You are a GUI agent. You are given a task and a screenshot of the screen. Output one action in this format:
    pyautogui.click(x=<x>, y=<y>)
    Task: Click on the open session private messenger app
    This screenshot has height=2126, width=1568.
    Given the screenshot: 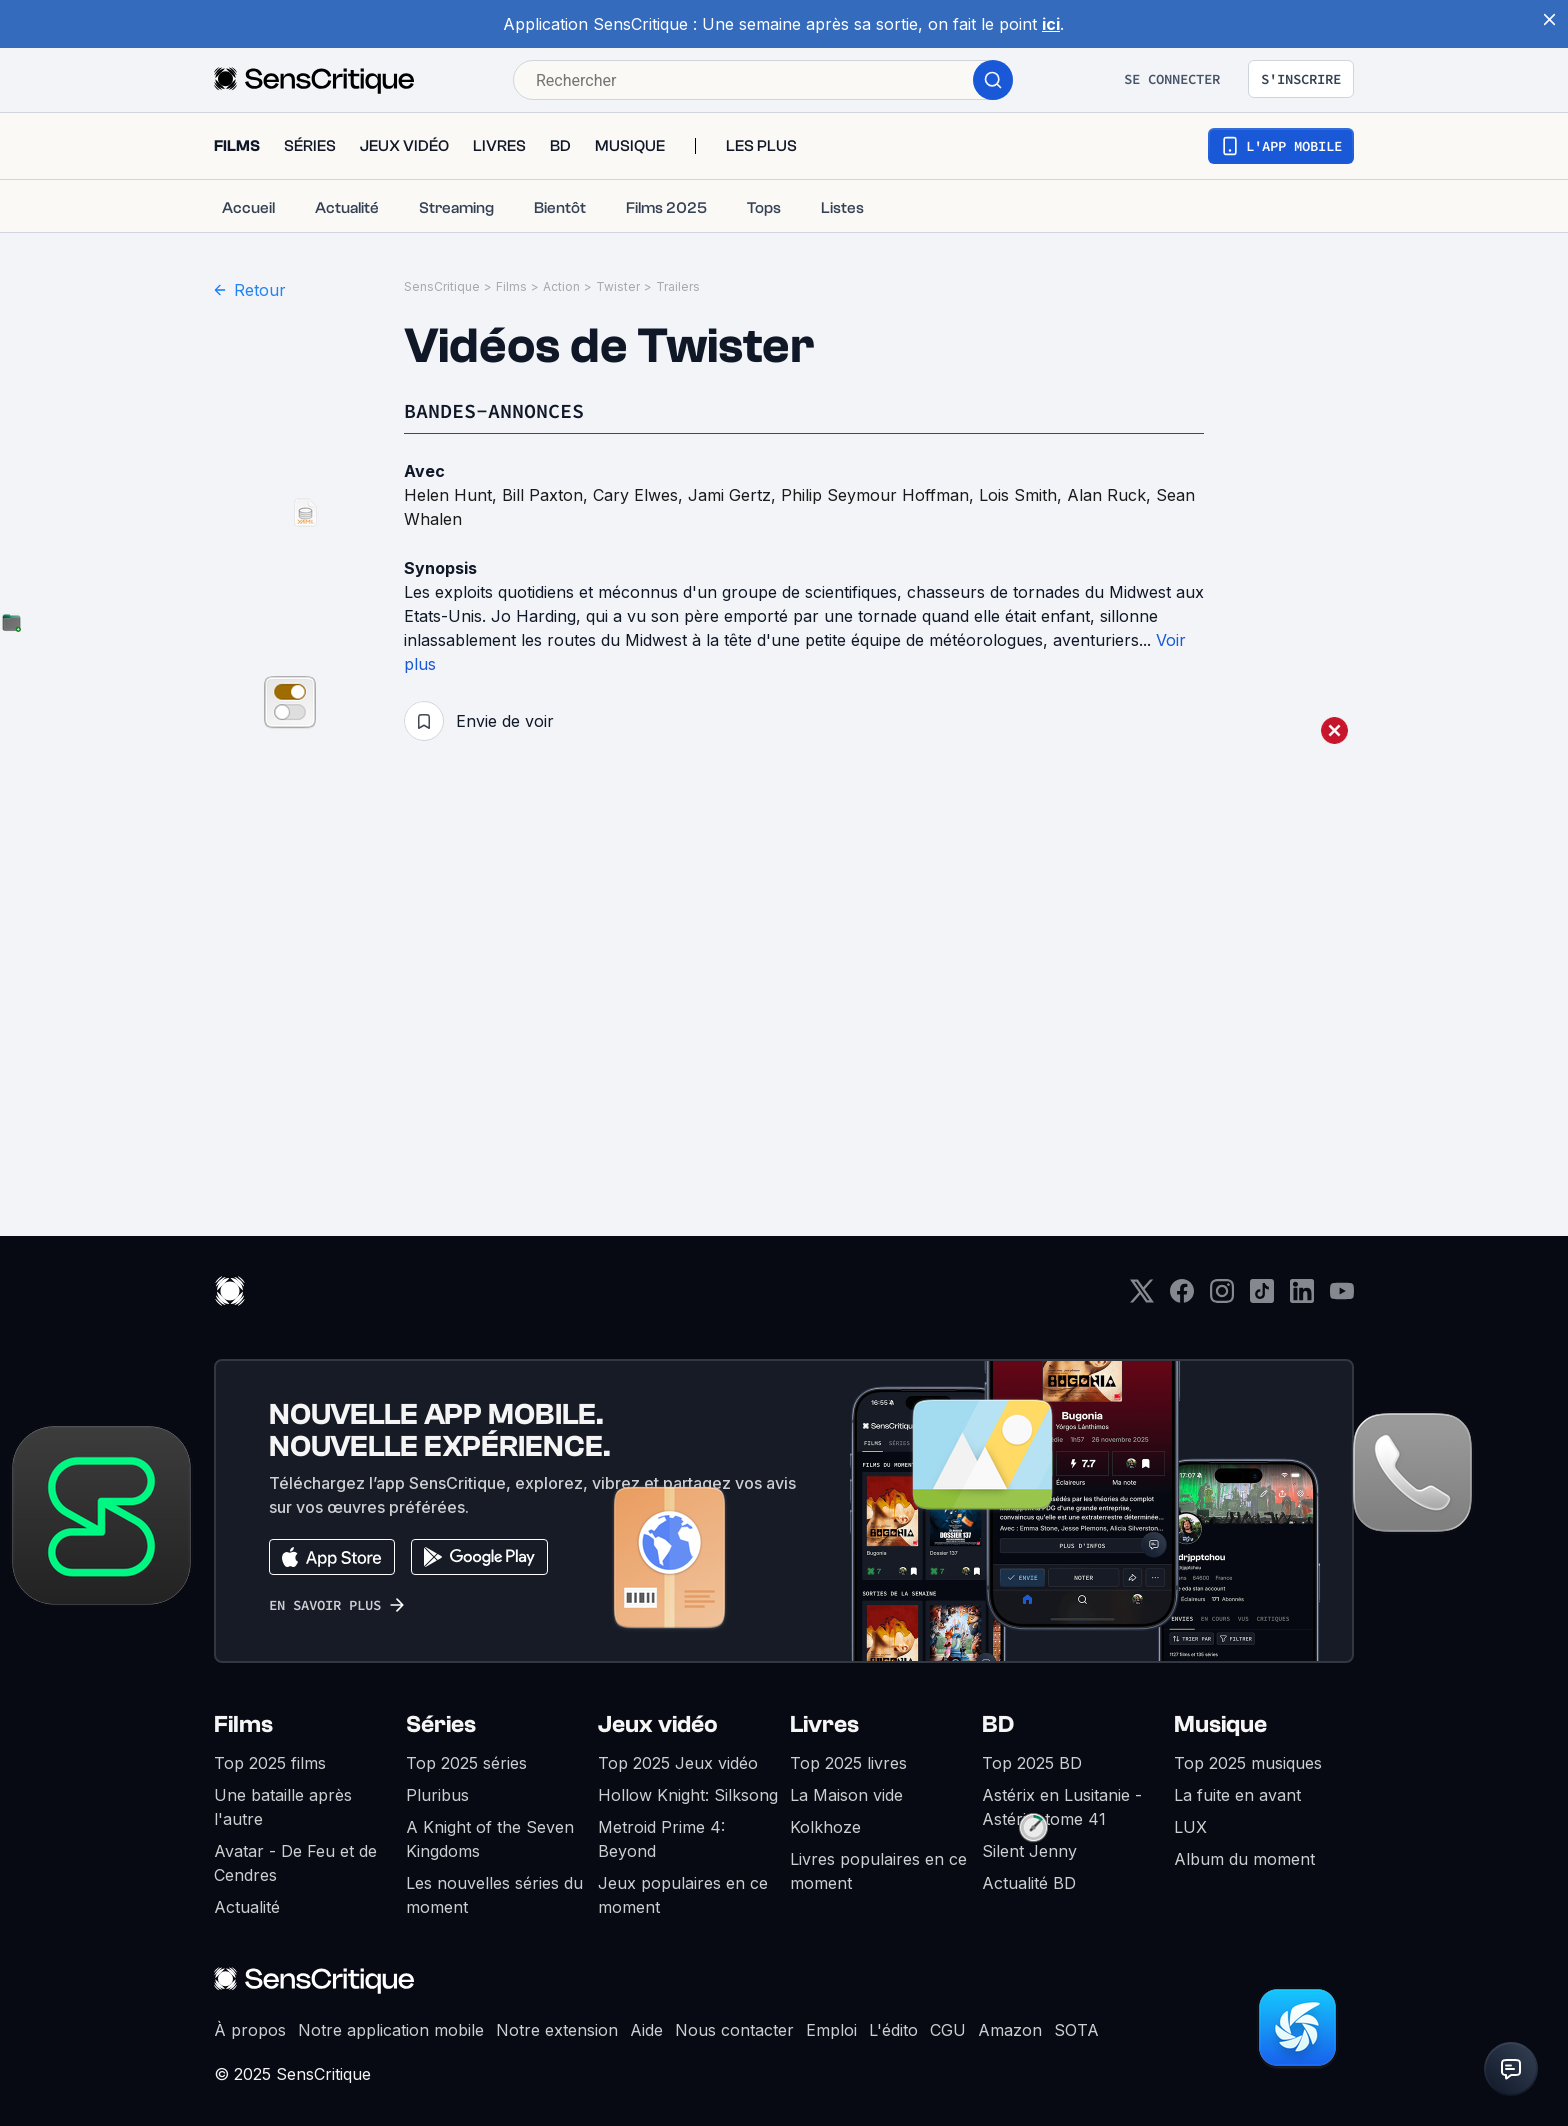 What is the action you would take?
    pyautogui.click(x=101, y=1515)
    